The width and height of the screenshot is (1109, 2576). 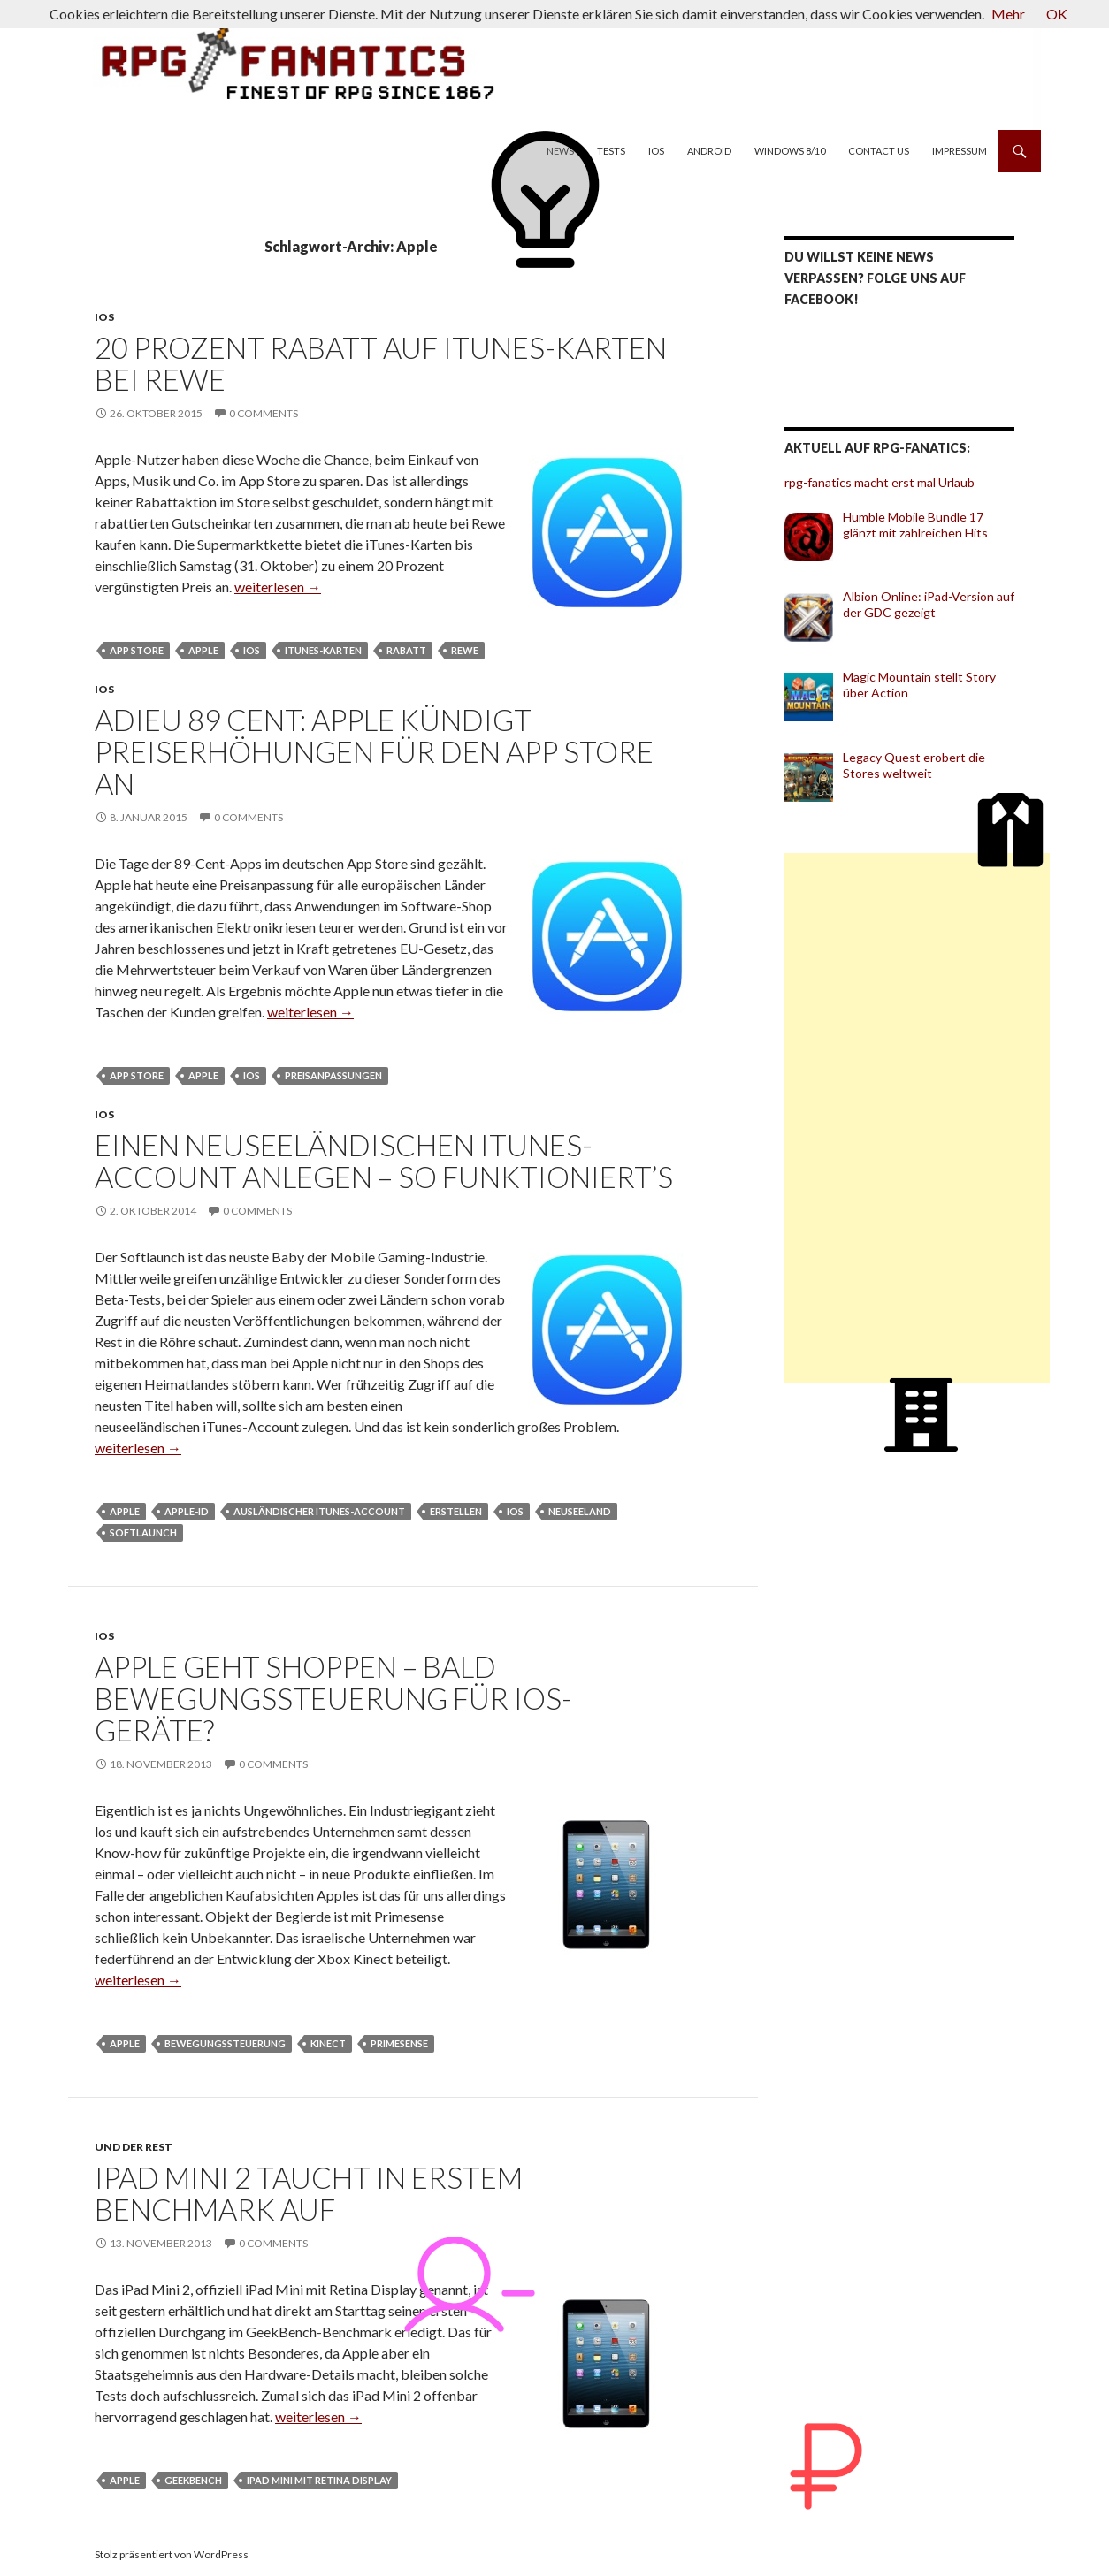 I want to click on view office or workplace location, so click(x=921, y=1414).